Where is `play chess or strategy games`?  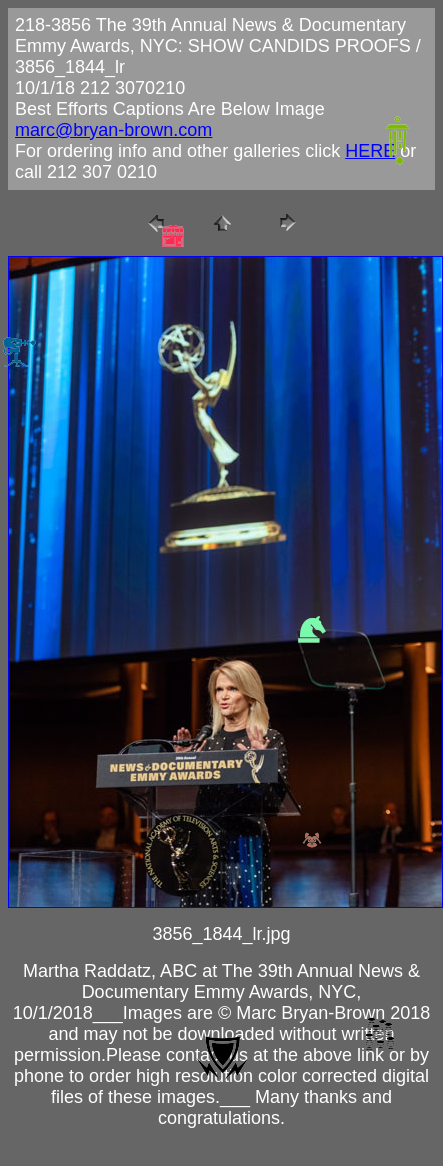
play chess or strategy games is located at coordinates (312, 627).